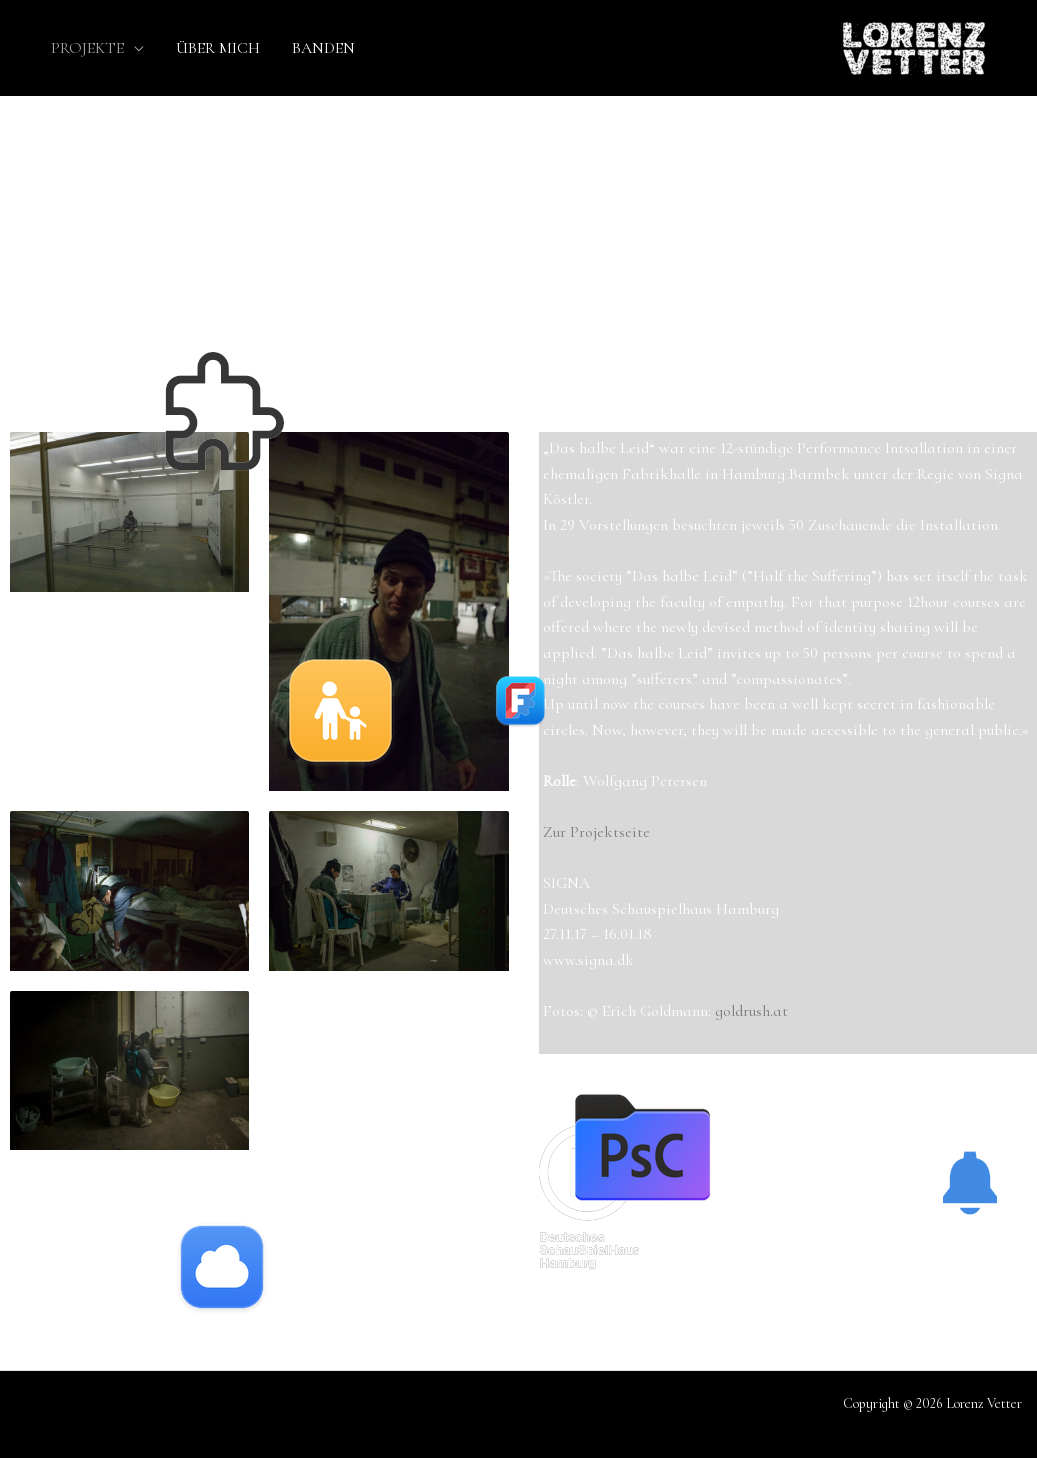 The height and width of the screenshot is (1458, 1037). Describe the element at coordinates (222, 1267) in the screenshot. I see `access cloud storage or services` at that location.